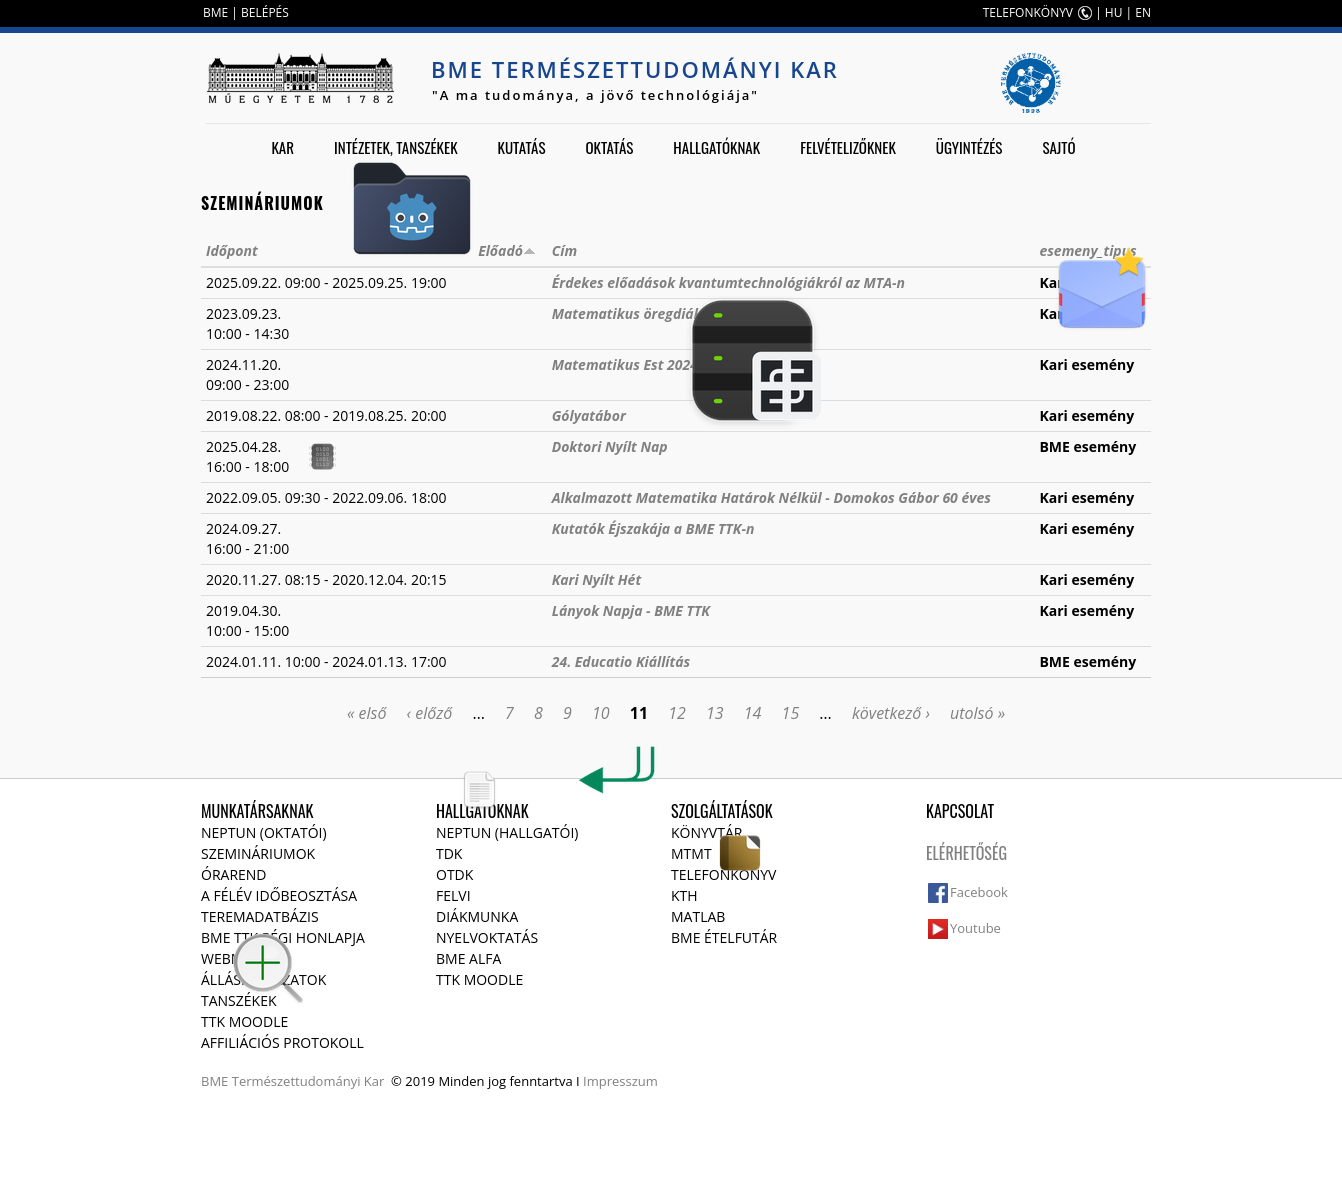 The image size is (1342, 1177). Describe the element at coordinates (322, 456) in the screenshot. I see `firmware or binary file type indicator` at that location.